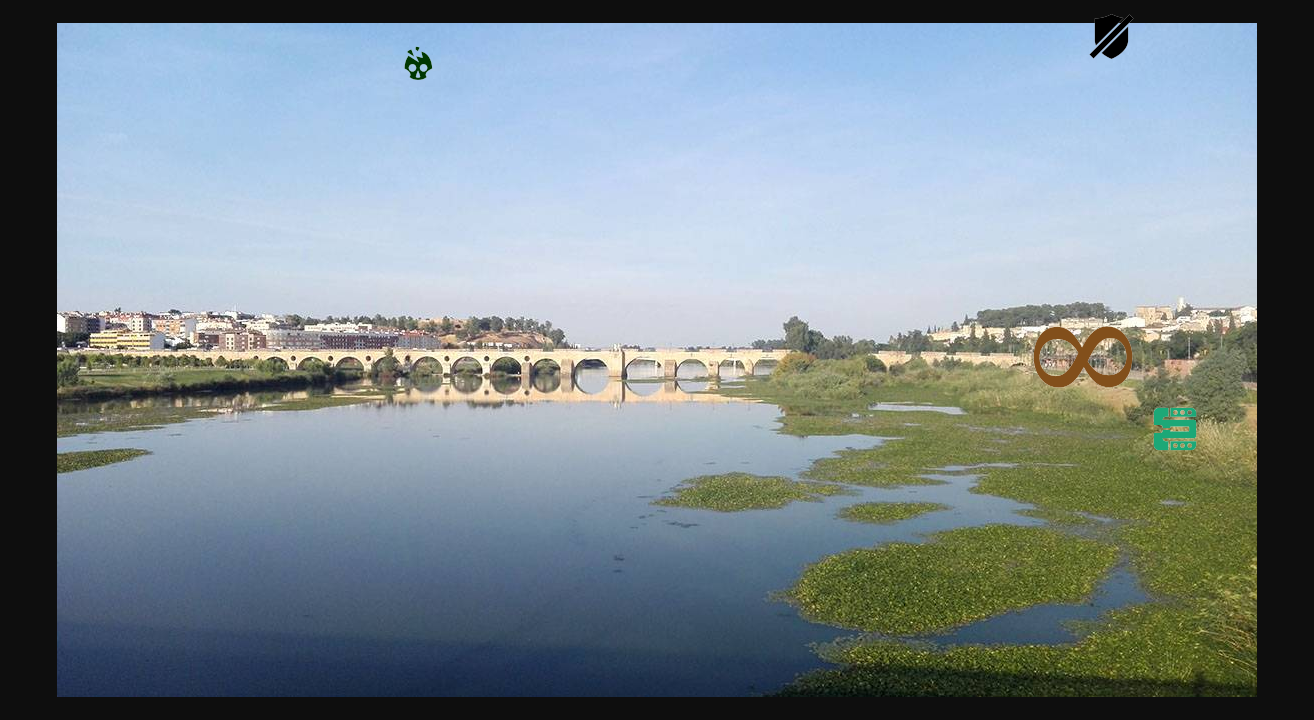  I want to click on indicates player death or game over state, so click(418, 64).